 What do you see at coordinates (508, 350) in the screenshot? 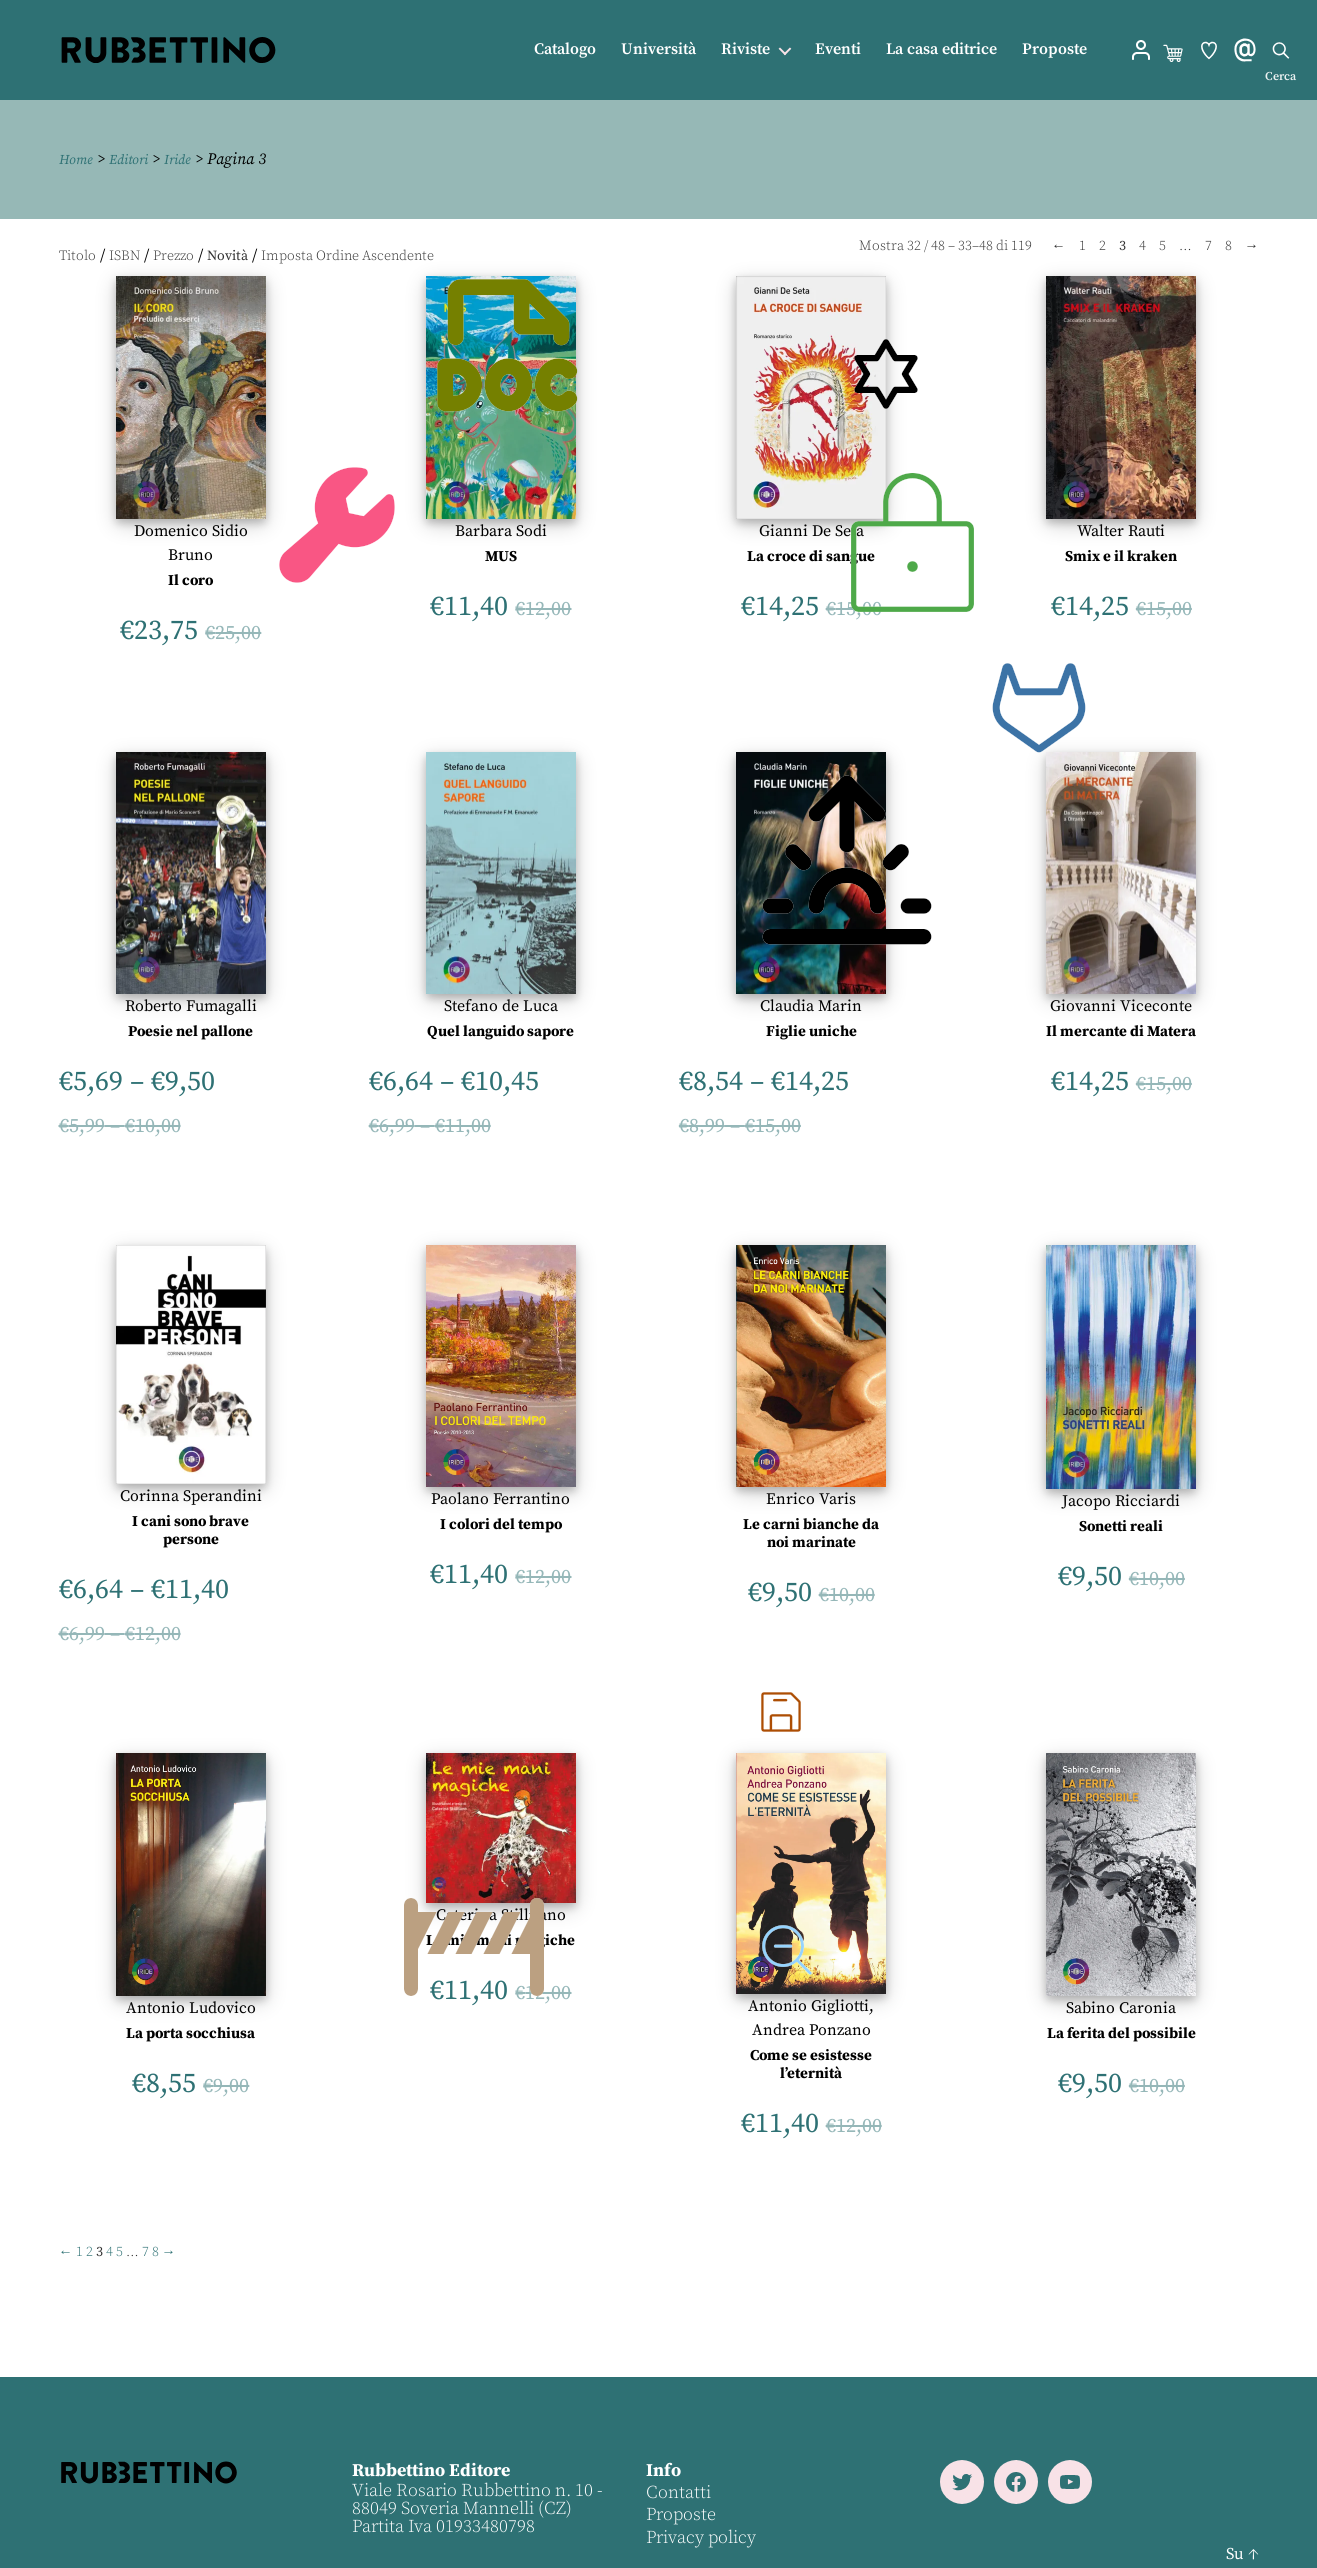
I see `open or view a document file` at bounding box center [508, 350].